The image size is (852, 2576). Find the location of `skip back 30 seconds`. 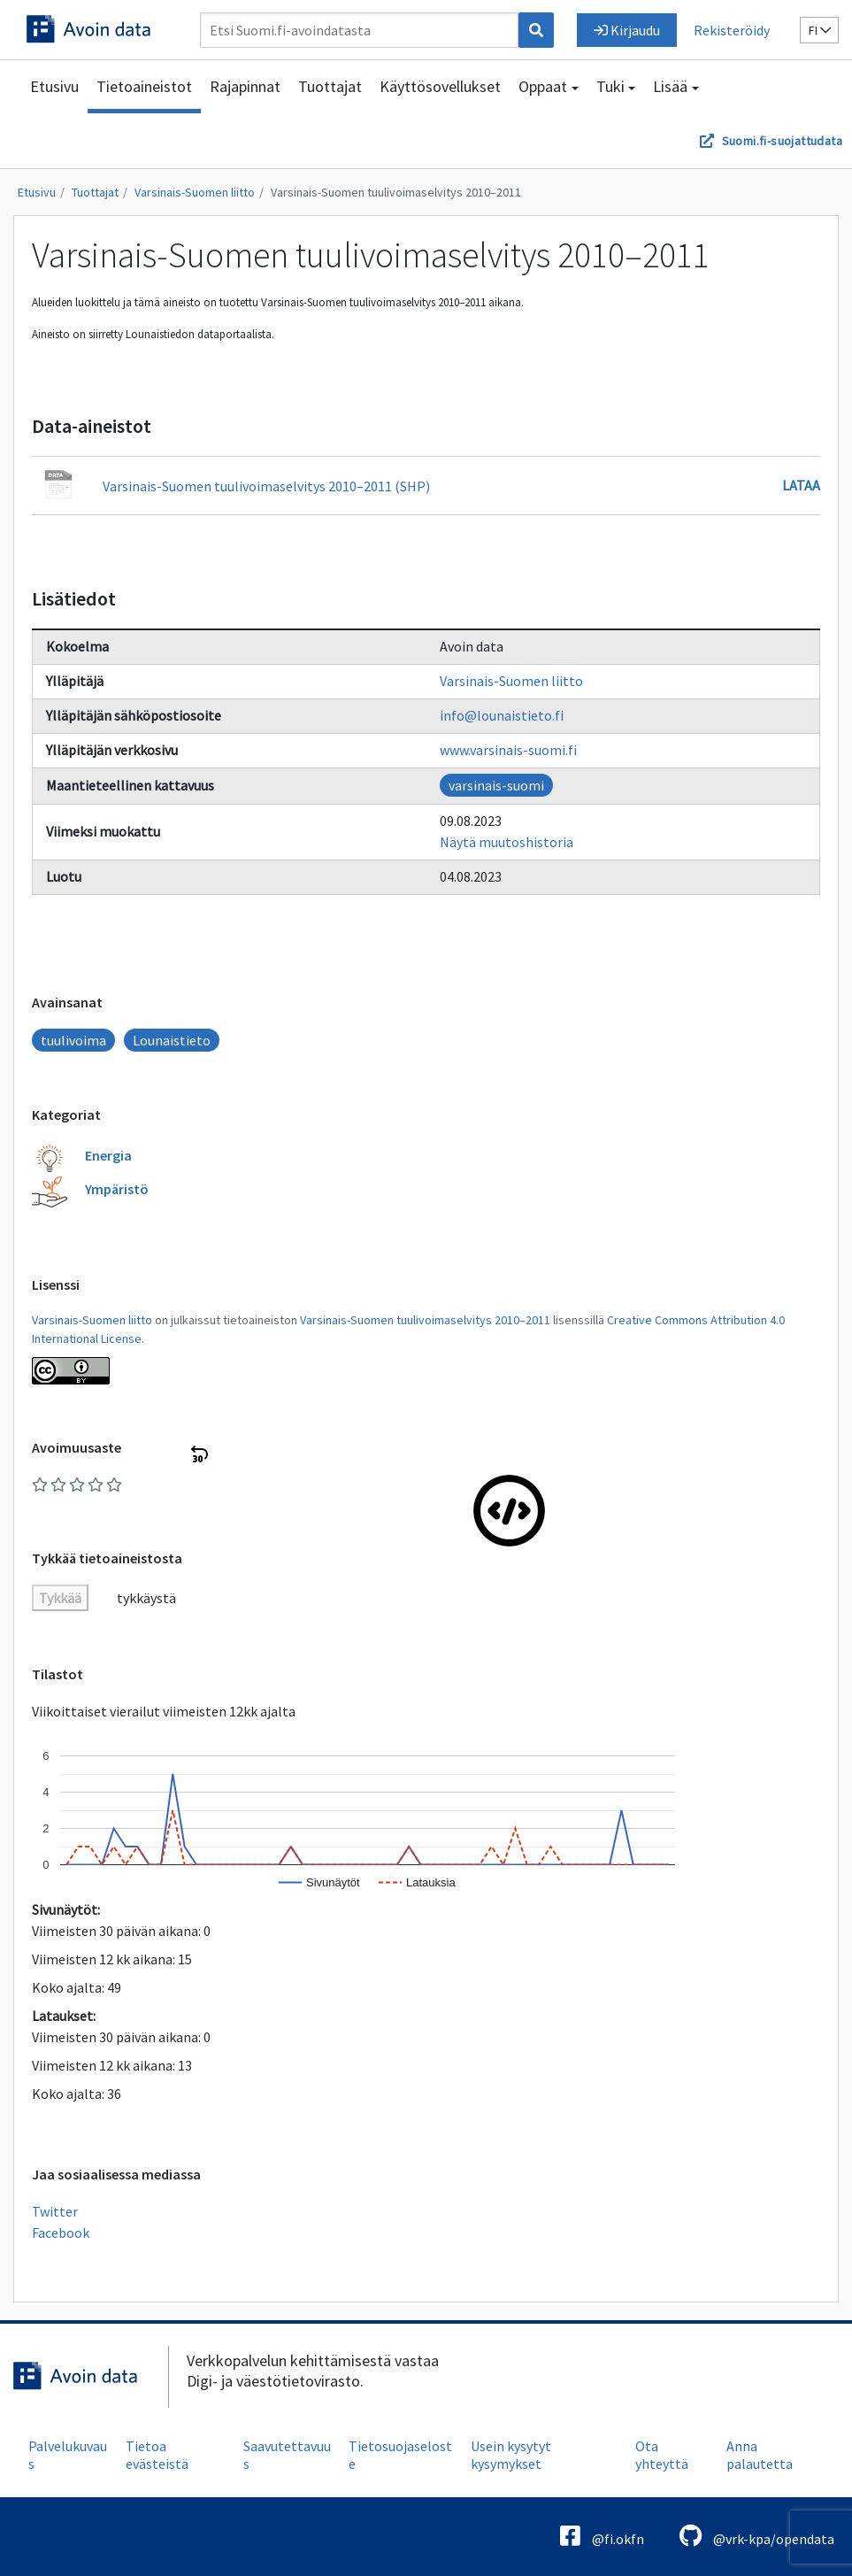

skip back 30 seconds is located at coordinates (199, 1454).